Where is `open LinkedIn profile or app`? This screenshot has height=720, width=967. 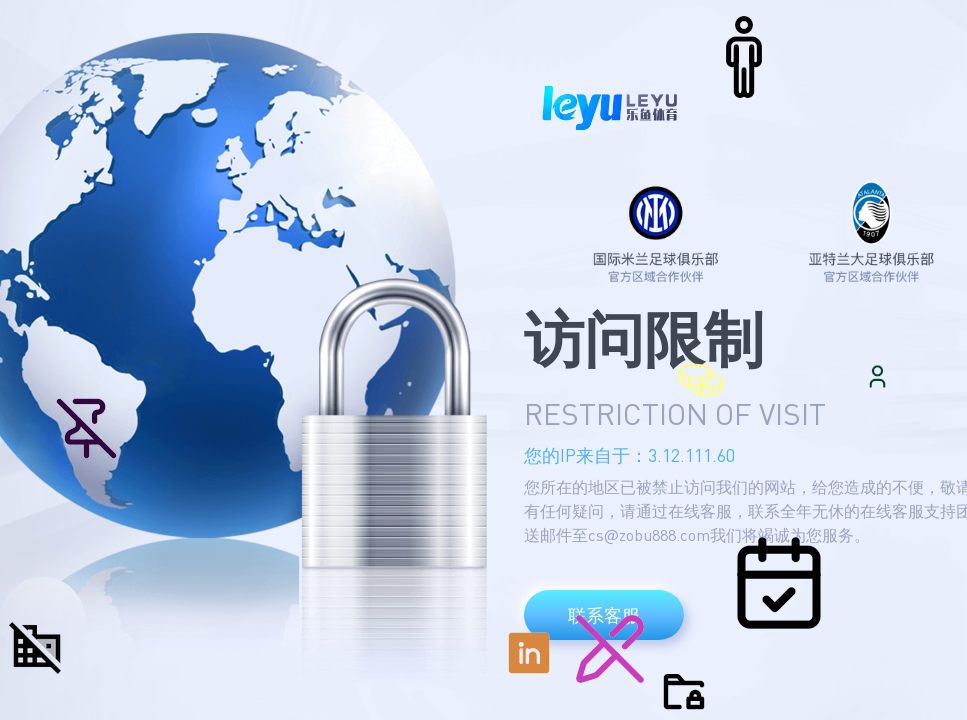 open LinkedIn profile or app is located at coordinates (529, 653).